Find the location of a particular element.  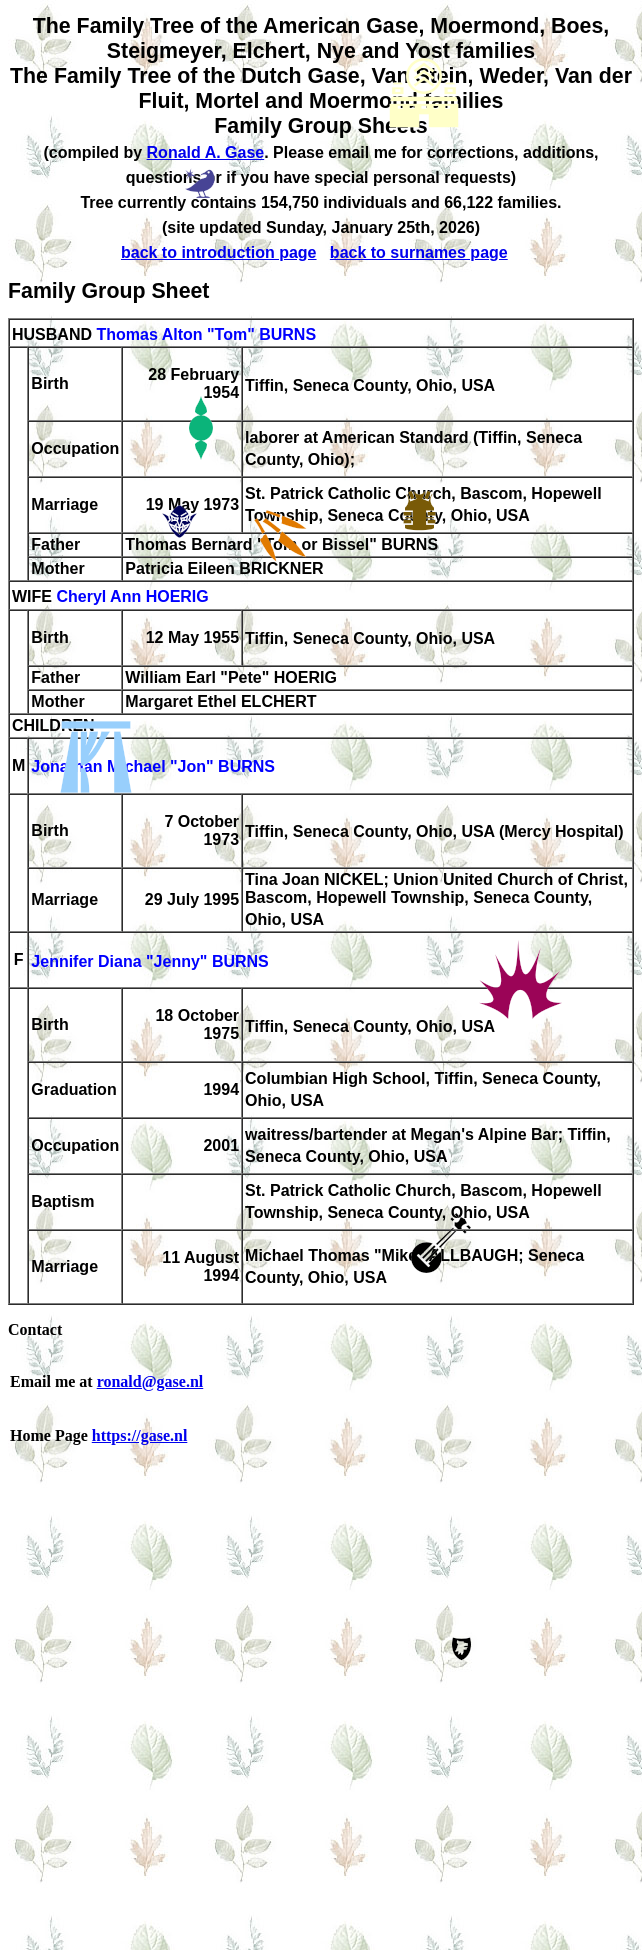

indicates player has reached level two is located at coordinates (201, 428).